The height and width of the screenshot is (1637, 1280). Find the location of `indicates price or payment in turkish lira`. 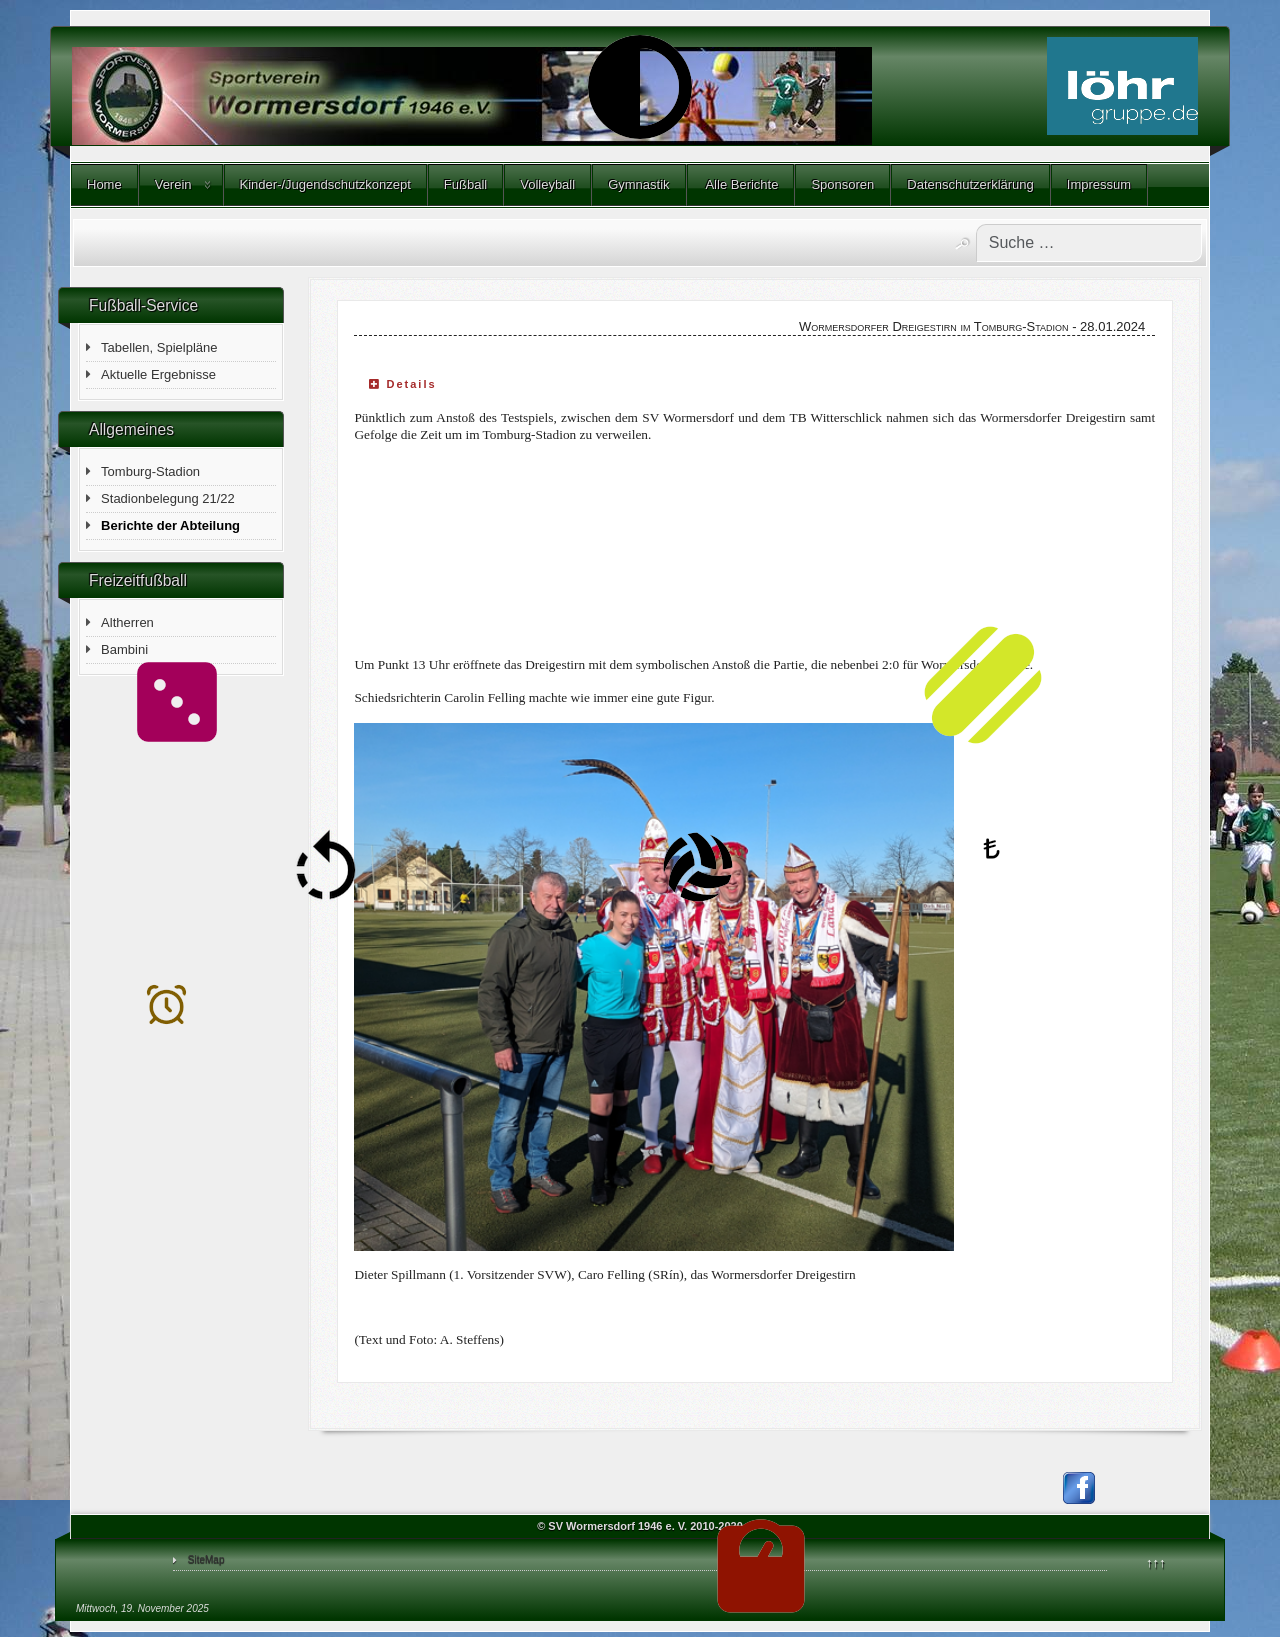

indicates price or payment in turkish lira is located at coordinates (990, 848).